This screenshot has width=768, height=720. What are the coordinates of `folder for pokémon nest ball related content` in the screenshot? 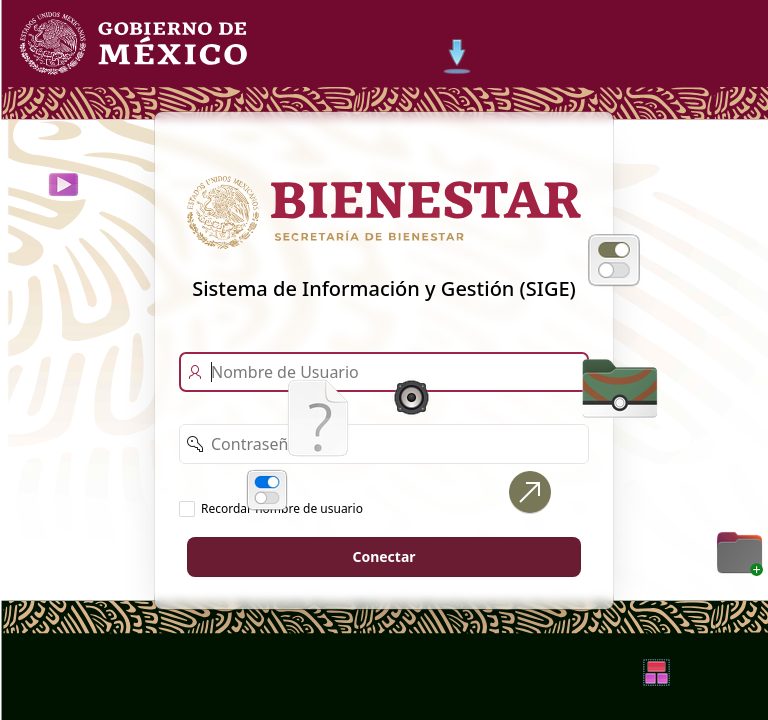 It's located at (619, 390).